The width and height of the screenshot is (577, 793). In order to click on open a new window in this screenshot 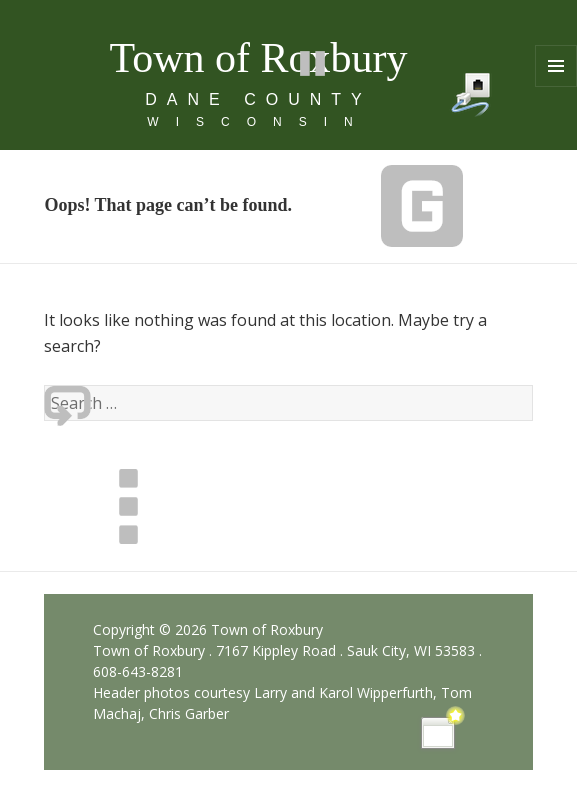, I will do `click(441, 730)`.